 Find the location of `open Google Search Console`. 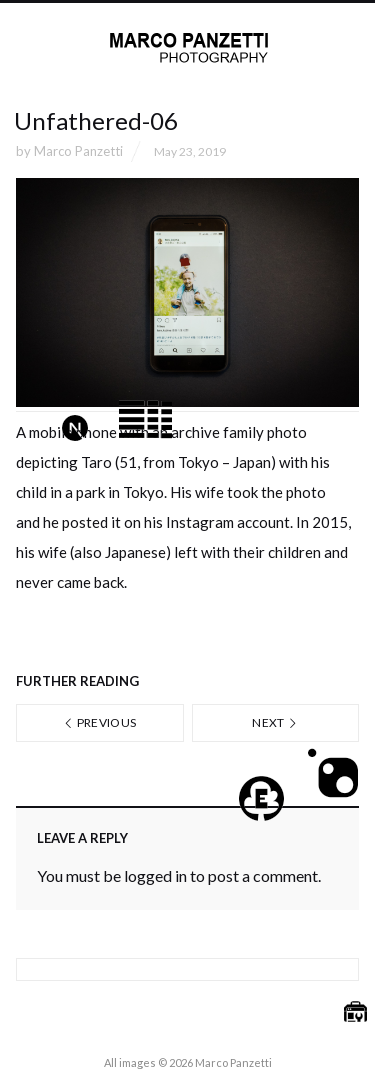

open Google Search Console is located at coordinates (355, 1011).